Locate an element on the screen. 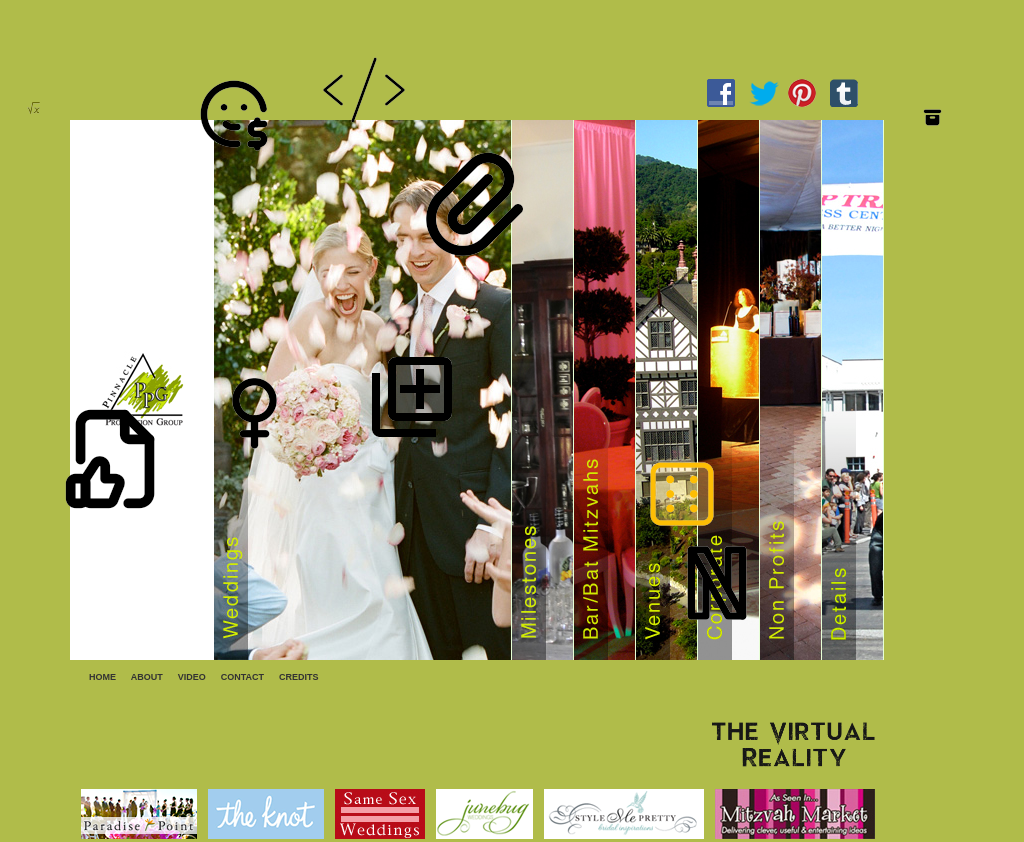  open Netflix app is located at coordinates (717, 583).